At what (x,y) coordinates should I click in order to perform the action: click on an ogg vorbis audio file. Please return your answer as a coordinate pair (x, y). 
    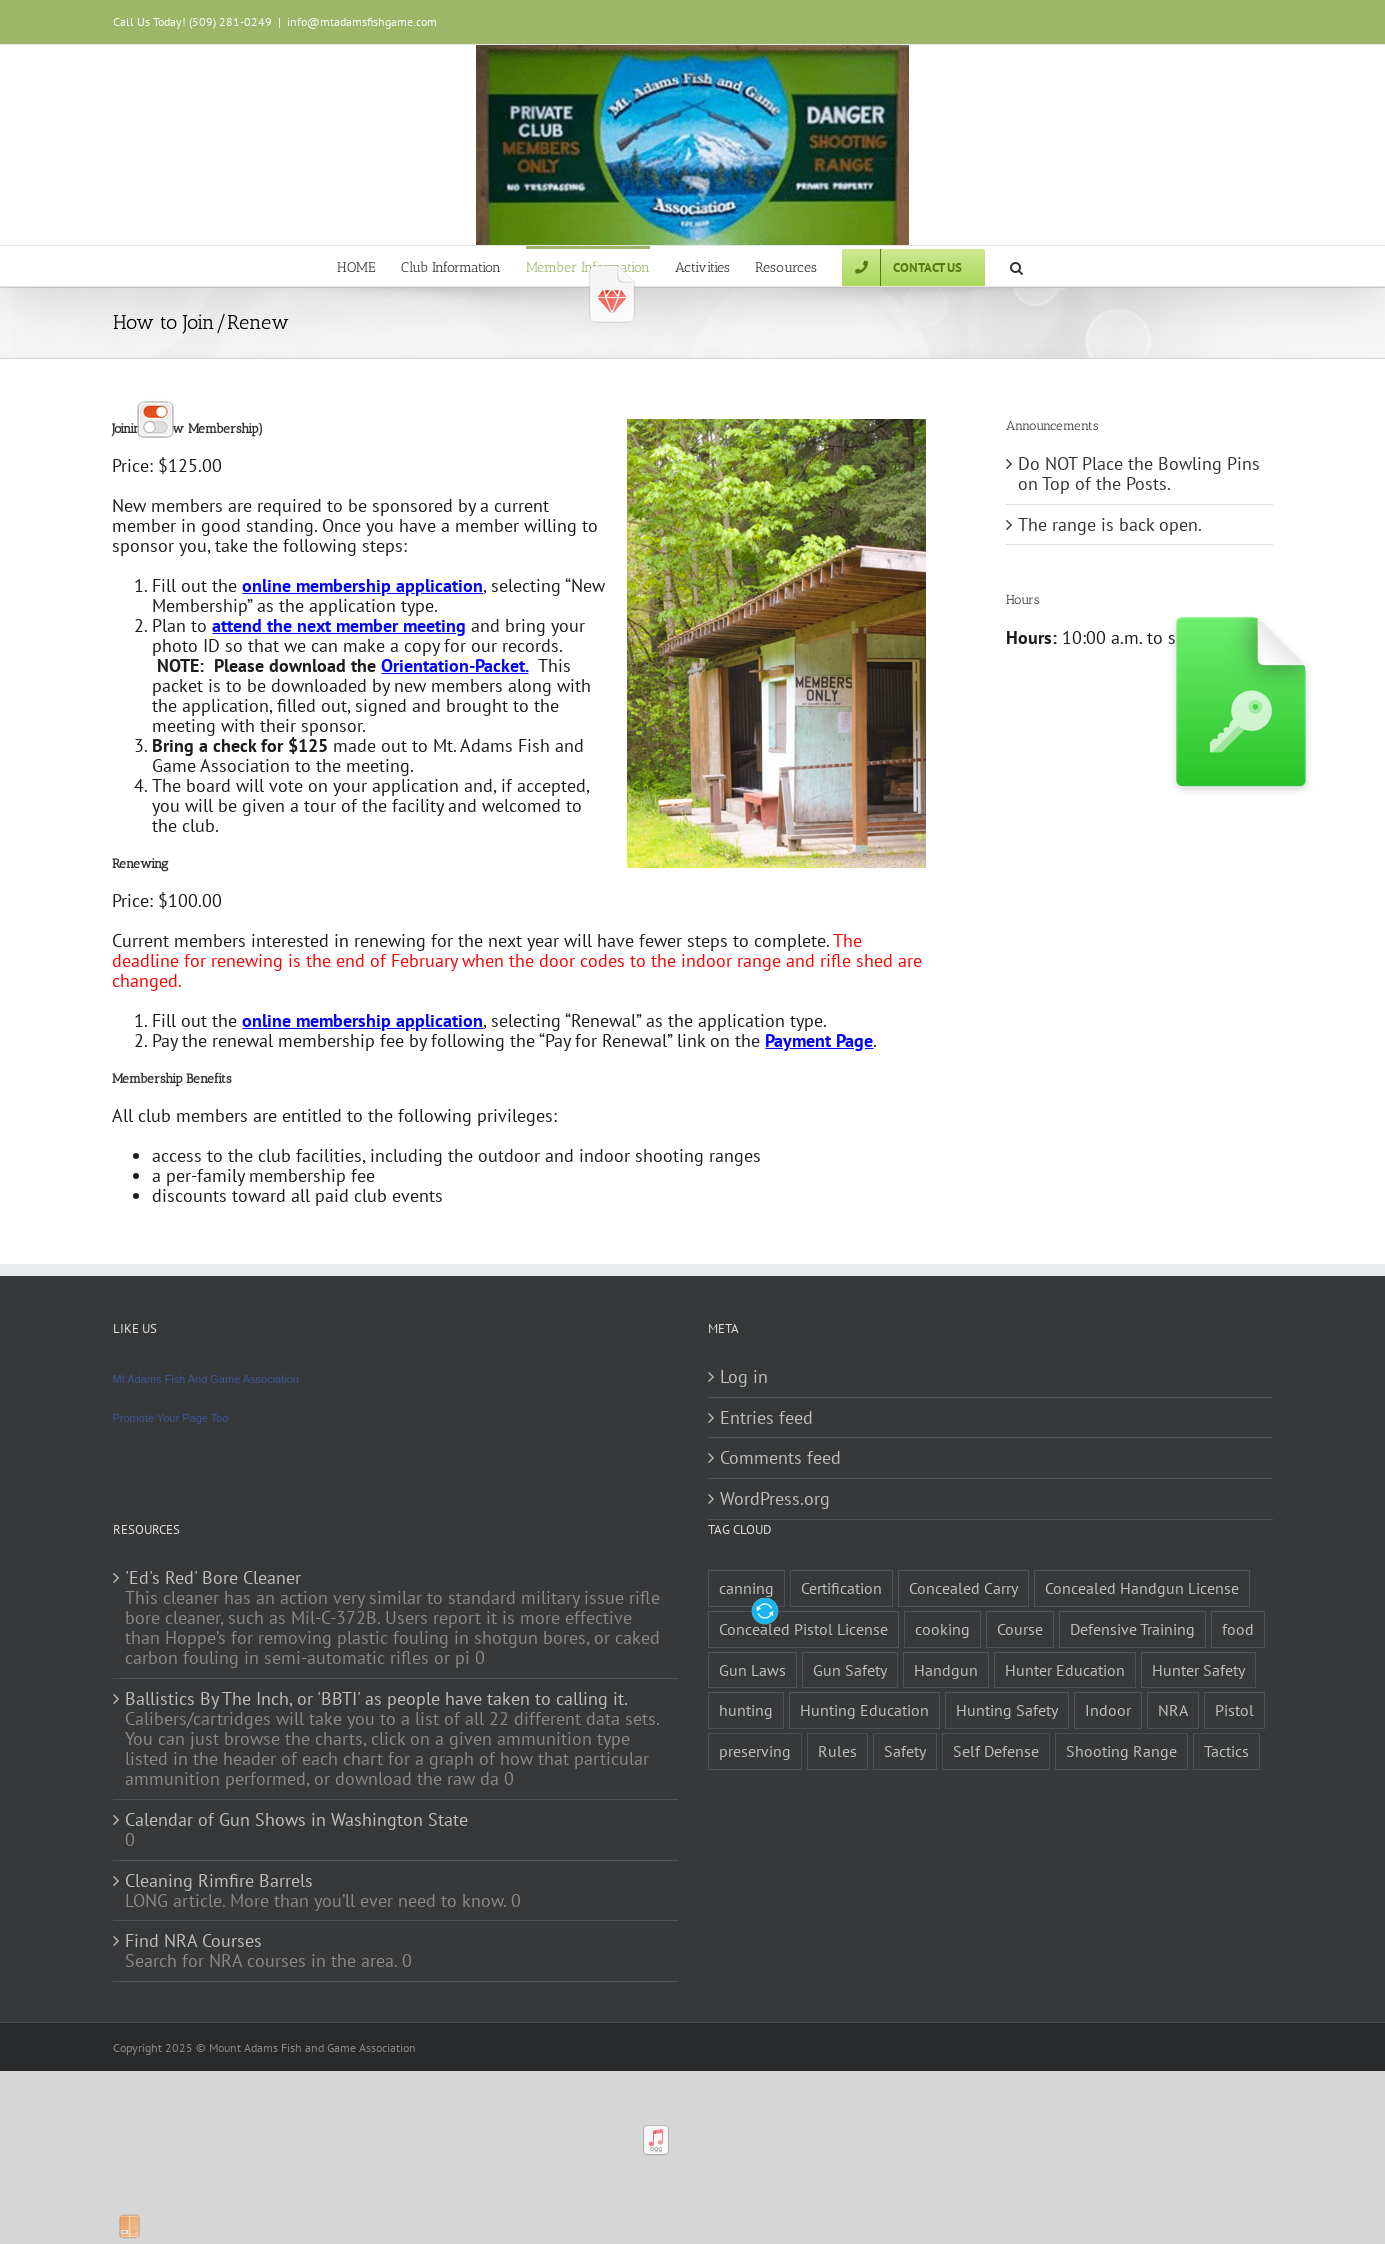
    Looking at the image, I should click on (656, 2140).